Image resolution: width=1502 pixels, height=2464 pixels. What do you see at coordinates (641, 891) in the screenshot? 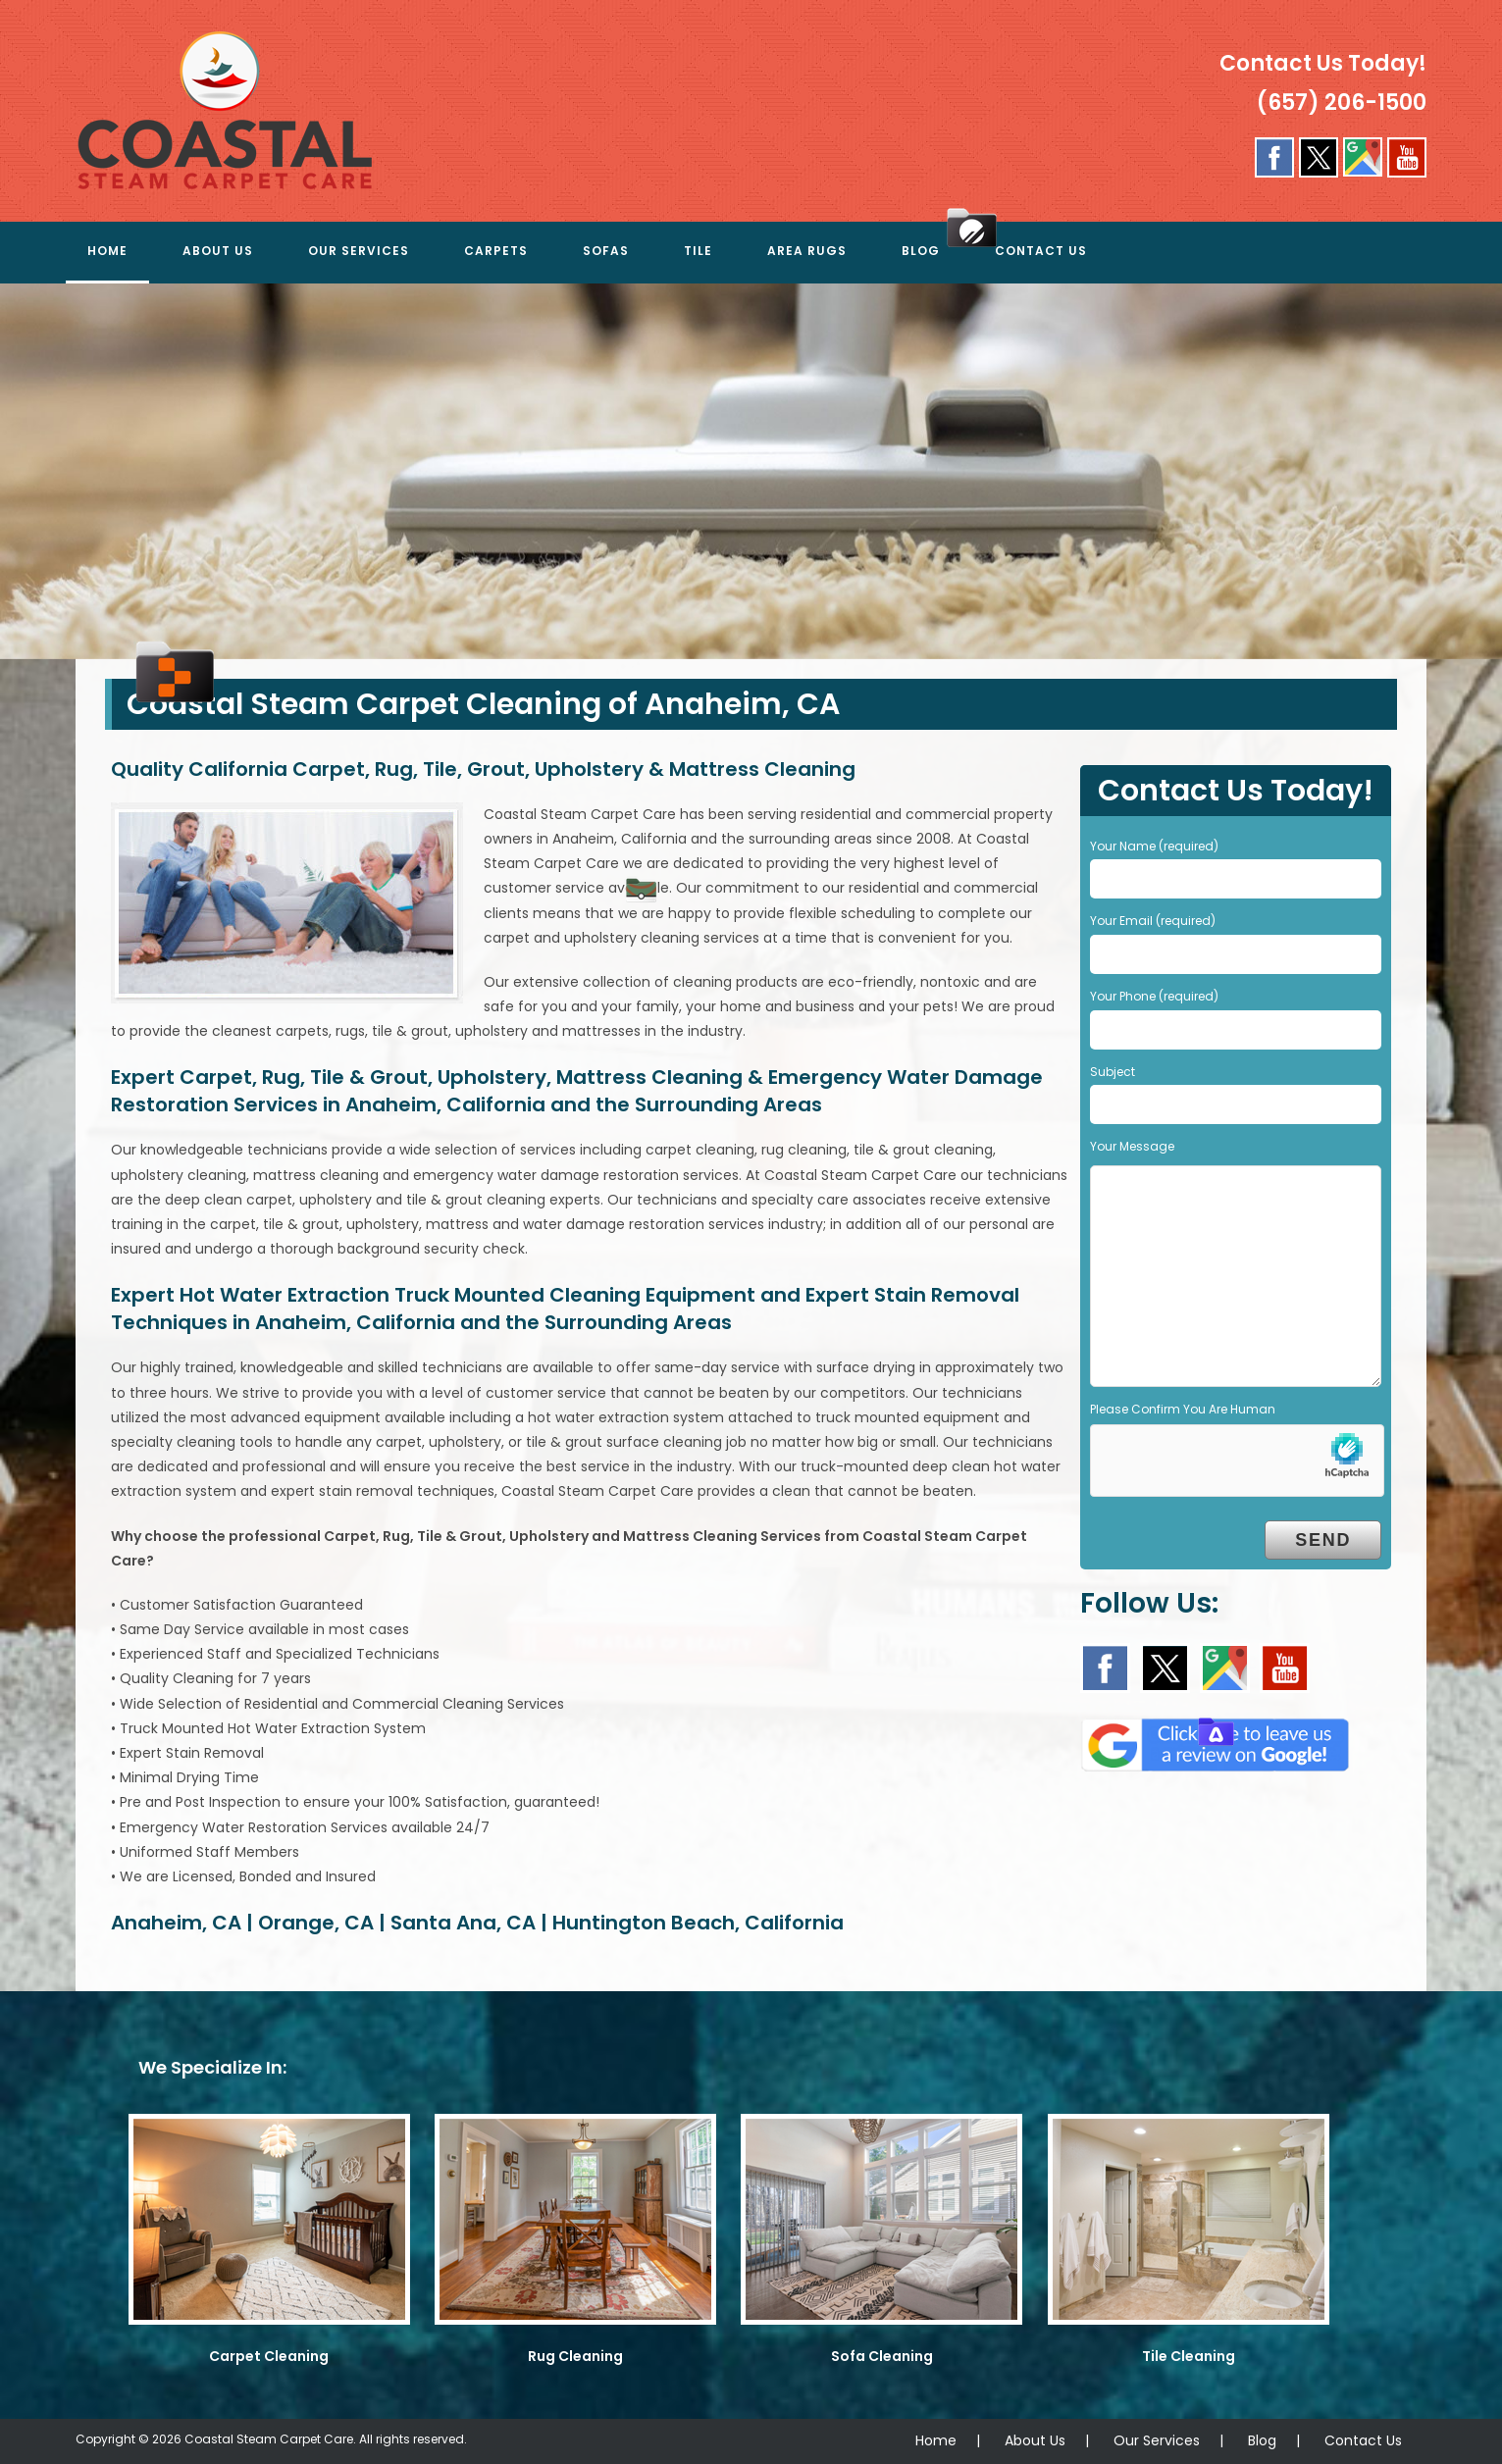
I see `folder for pokémon nest ball related content` at bounding box center [641, 891].